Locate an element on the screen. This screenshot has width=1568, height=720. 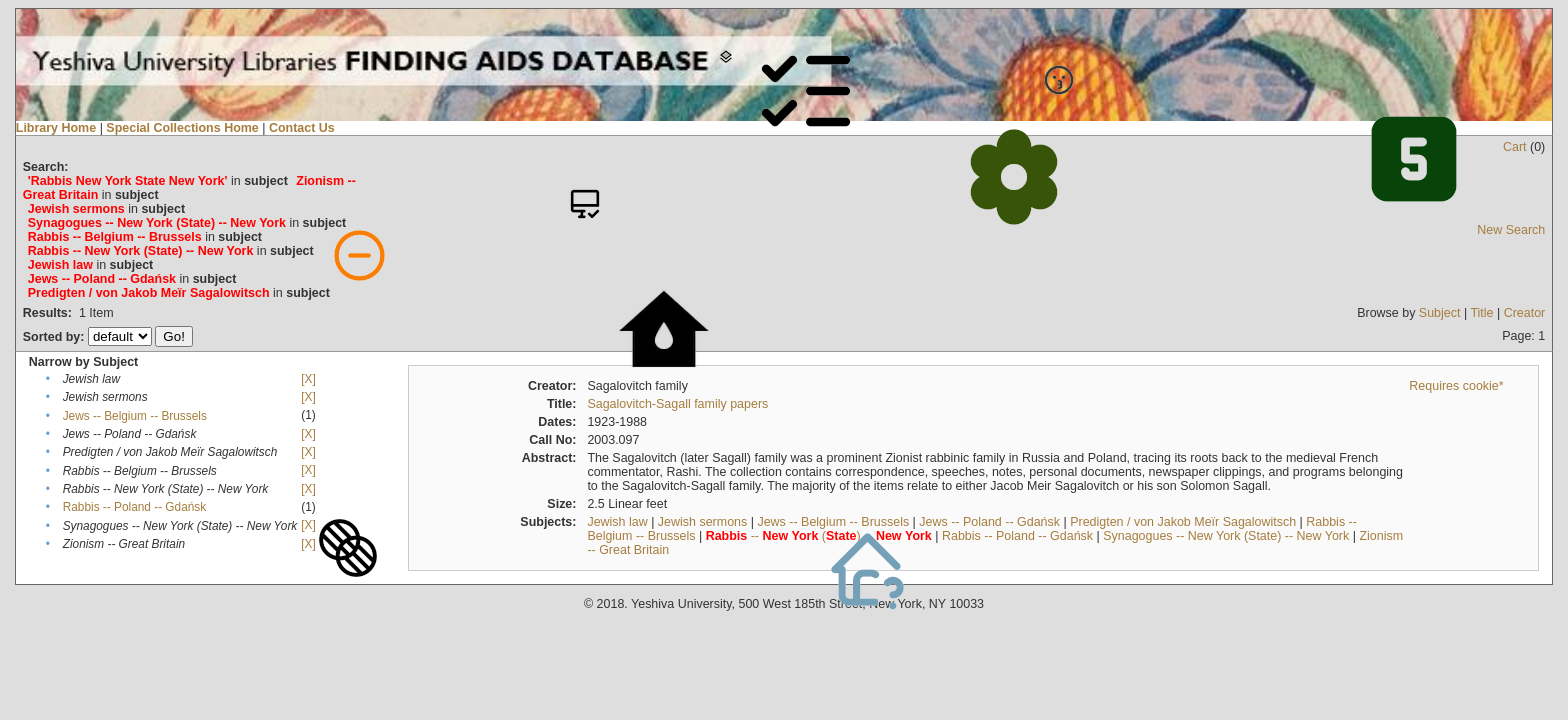
remove an item from a list or collection is located at coordinates (359, 255).